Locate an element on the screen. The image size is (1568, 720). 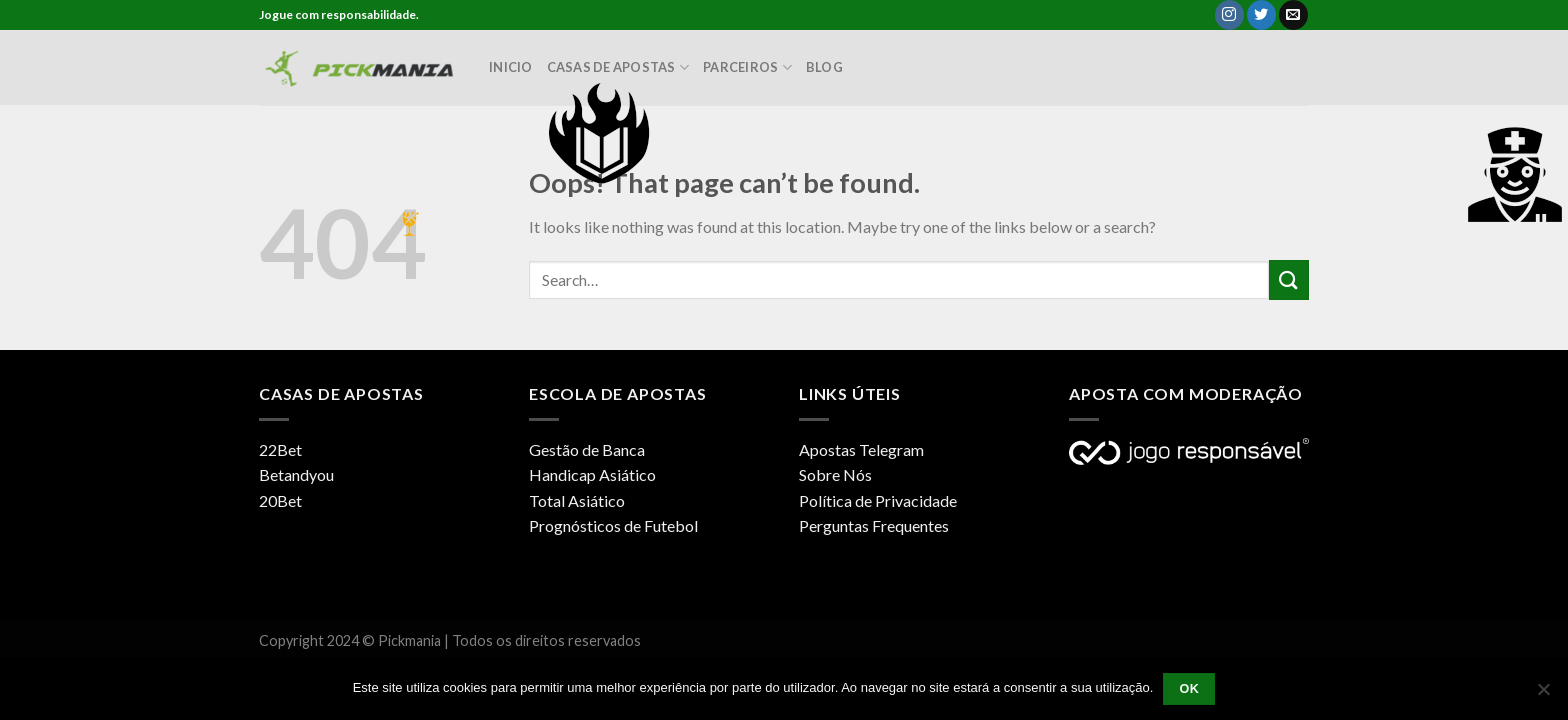
destroy or permanently delete a document is located at coordinates (599, 133).